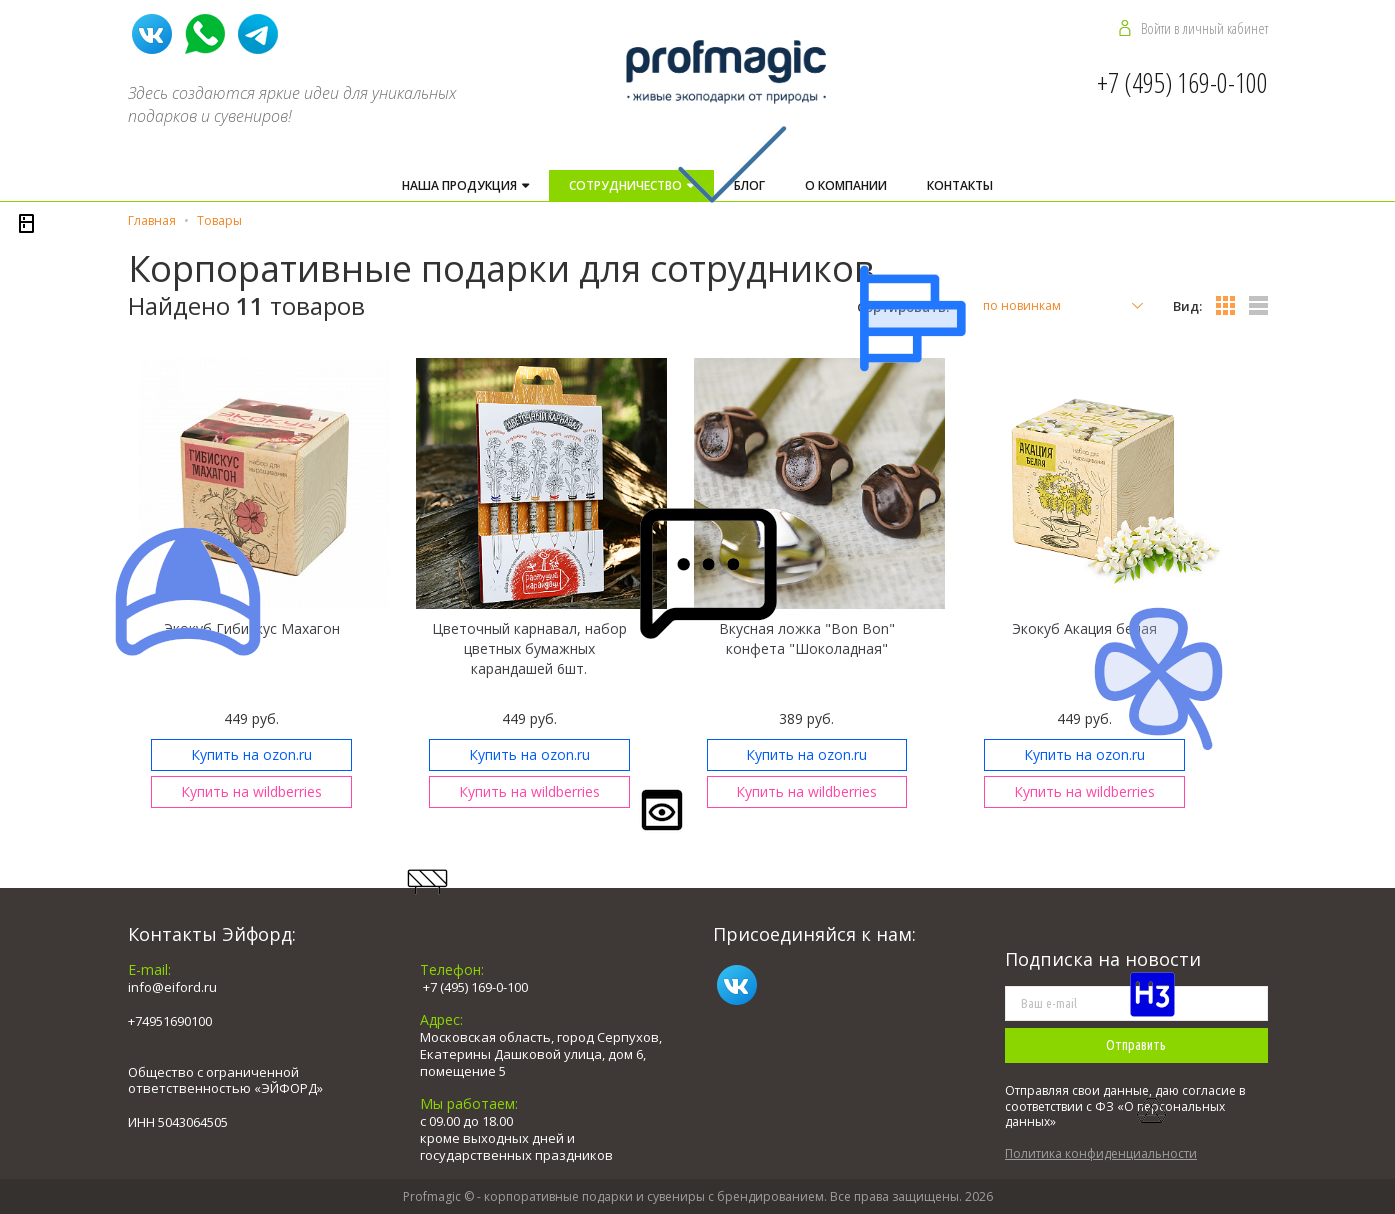 Image resolution: width=1395 pixels, height=1214 pixels. I want to click on format text as heading level 3, so click(1152, 994).